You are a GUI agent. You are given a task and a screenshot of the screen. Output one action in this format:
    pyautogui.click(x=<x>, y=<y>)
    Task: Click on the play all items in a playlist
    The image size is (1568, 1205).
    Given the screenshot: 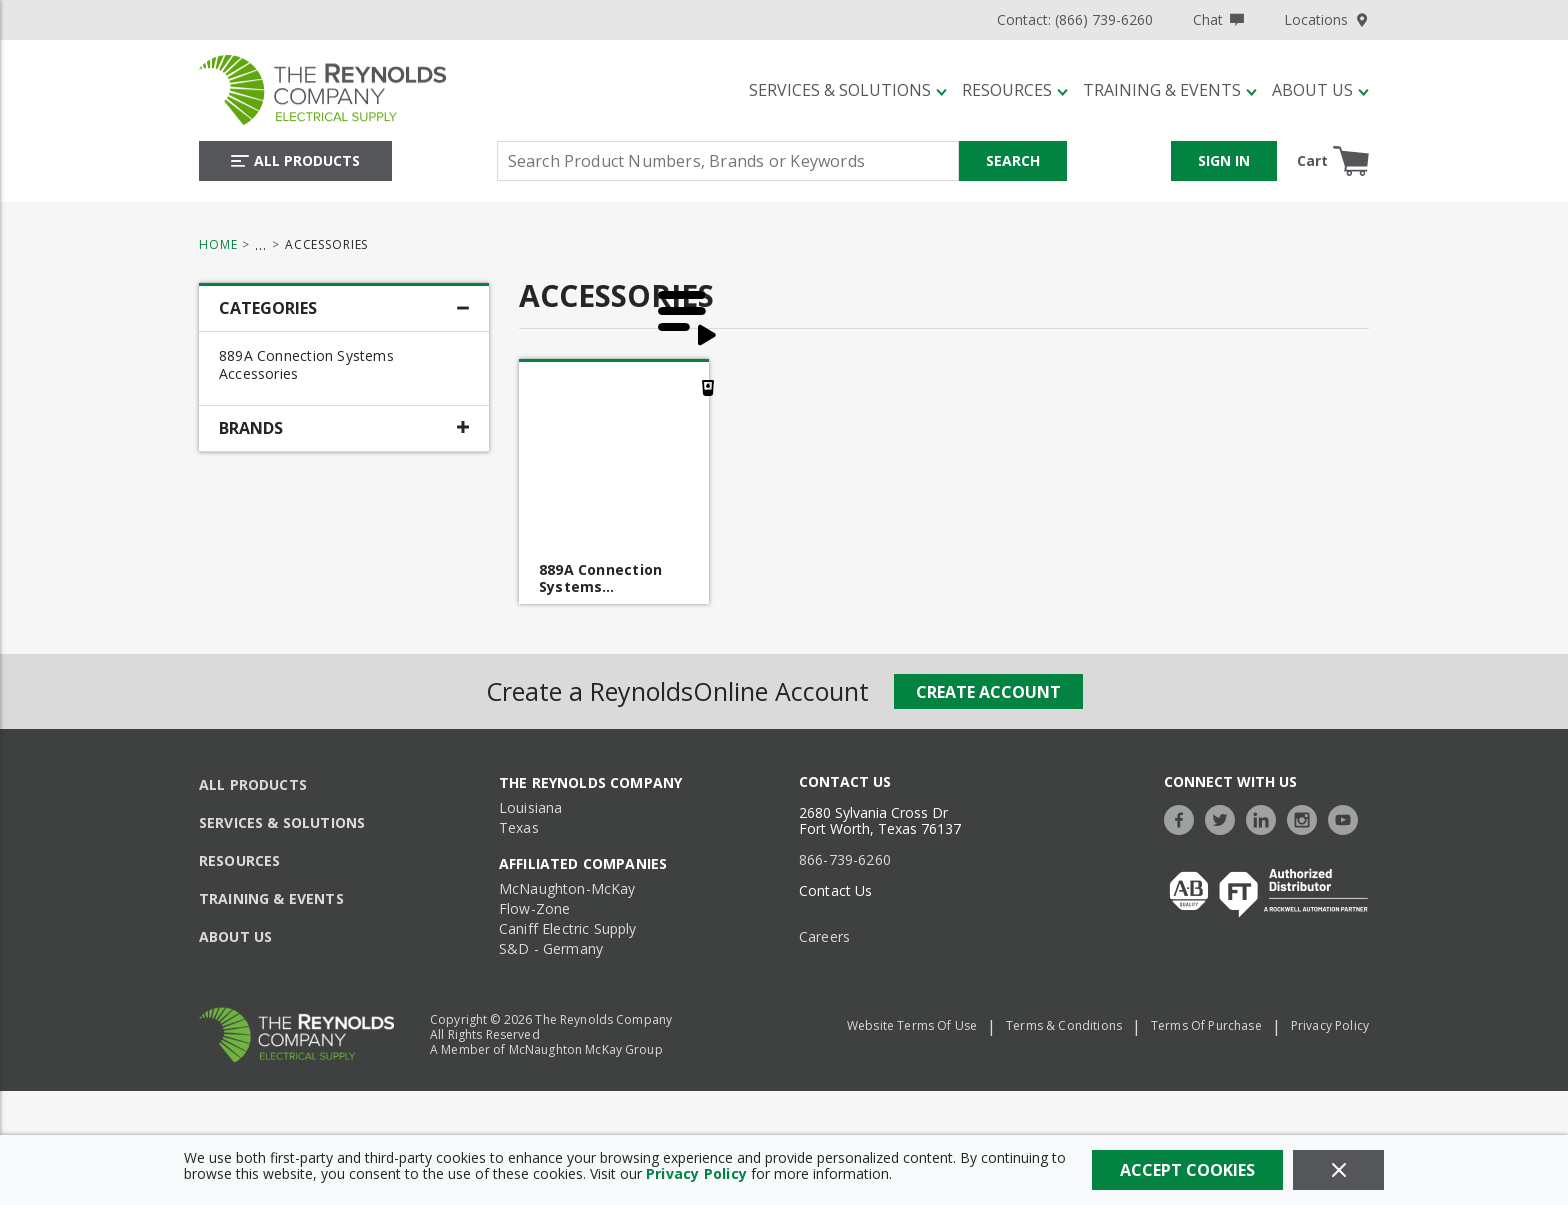 What is the action you would take?
    pyautogui.click(x=690, y=315)
    